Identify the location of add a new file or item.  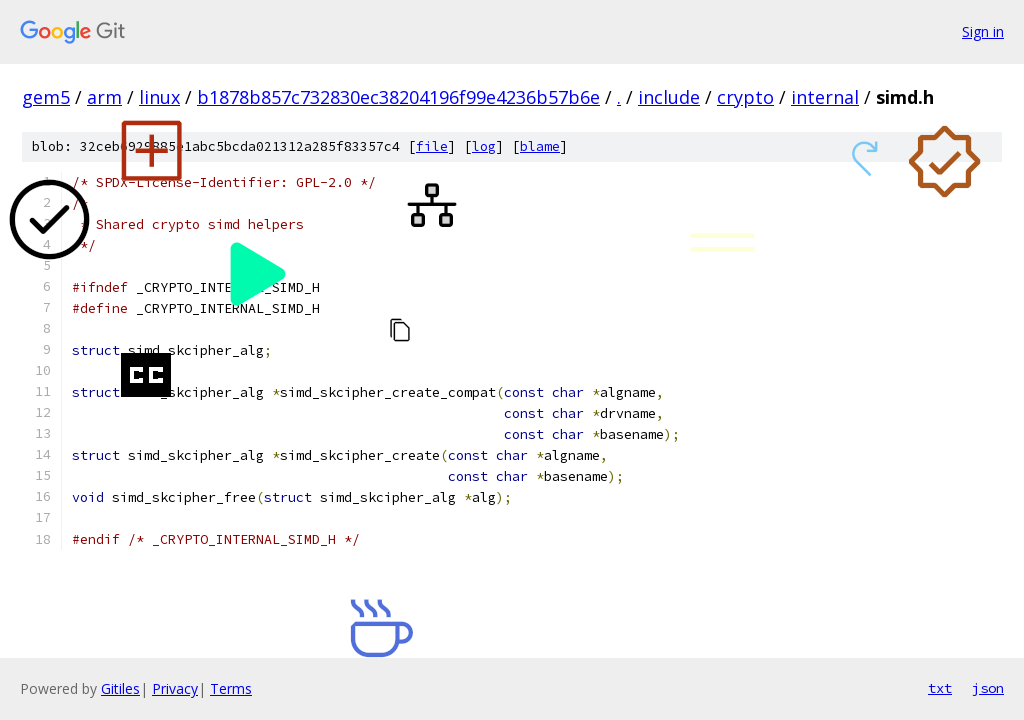
(154, 153).